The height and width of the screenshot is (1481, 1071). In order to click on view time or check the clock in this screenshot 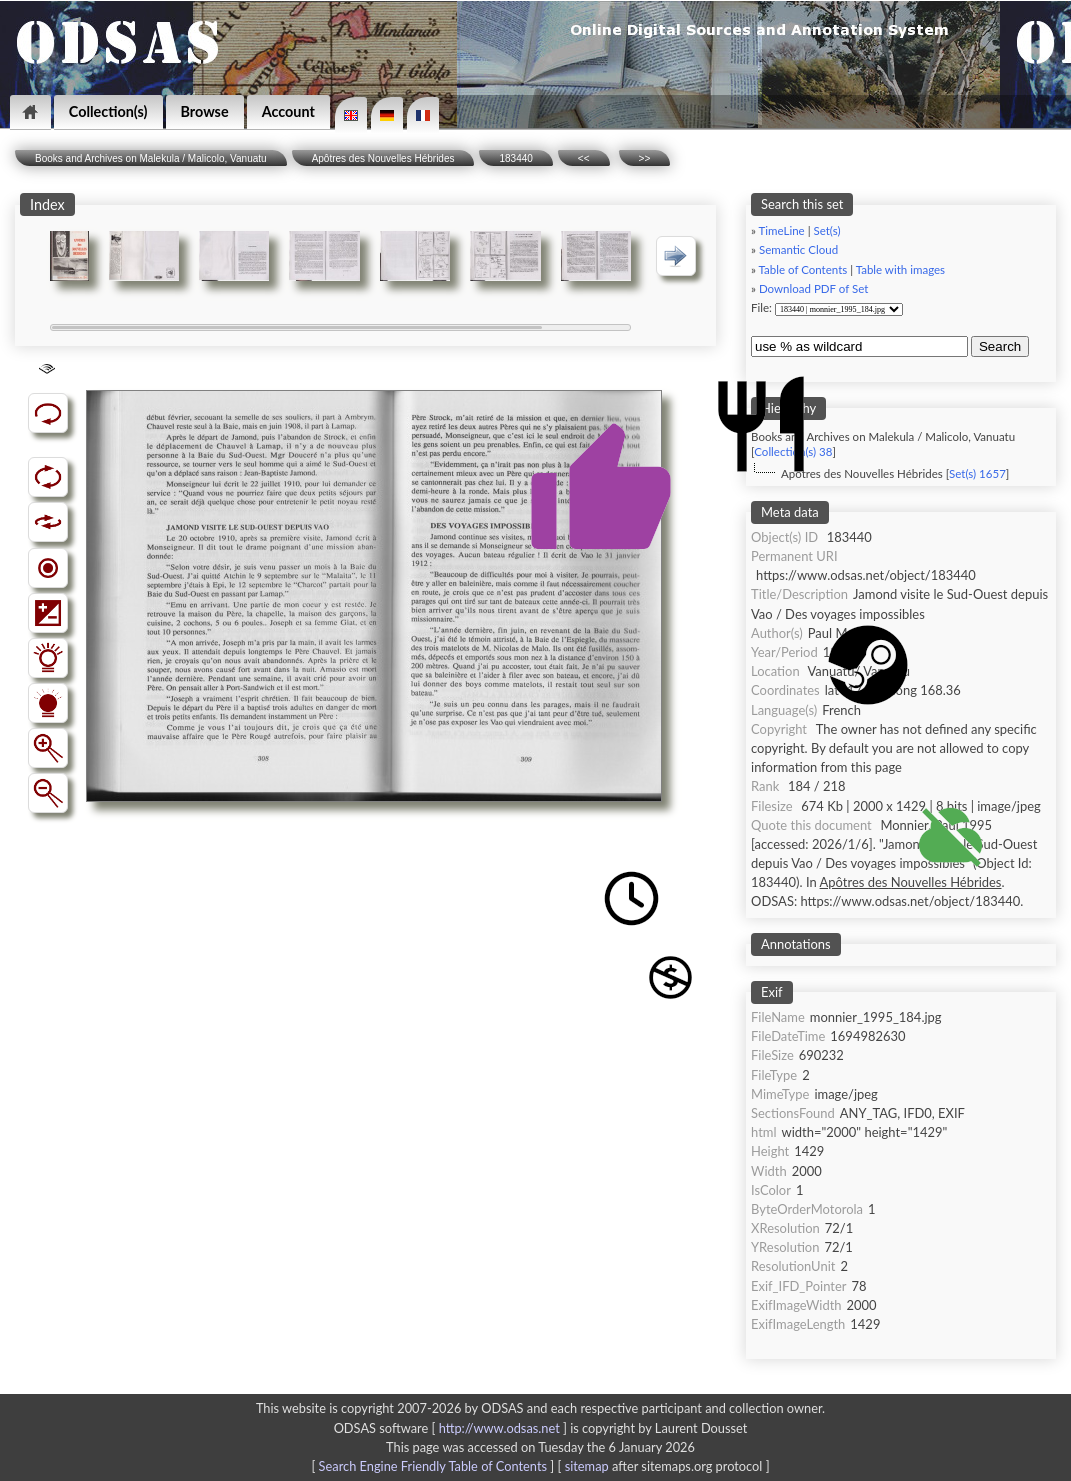, I will do `click(631, 898)`.